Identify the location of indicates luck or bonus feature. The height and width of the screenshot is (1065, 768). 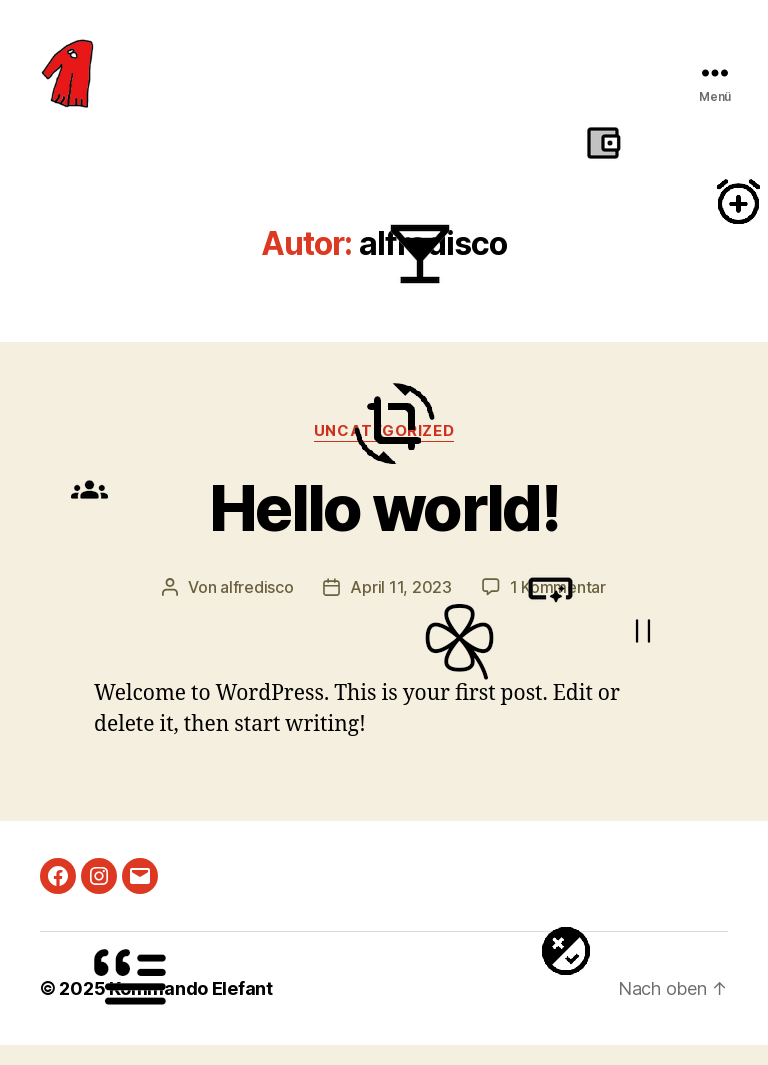
(459, 640).